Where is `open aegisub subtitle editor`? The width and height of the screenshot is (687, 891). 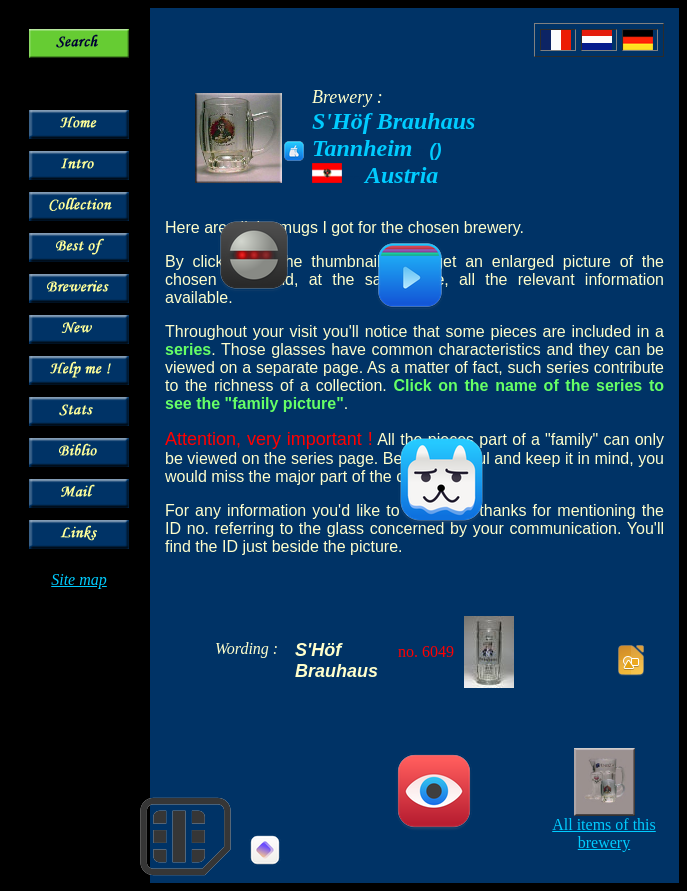
open aegisub subtitle editor is located at coordinates (434, 791).